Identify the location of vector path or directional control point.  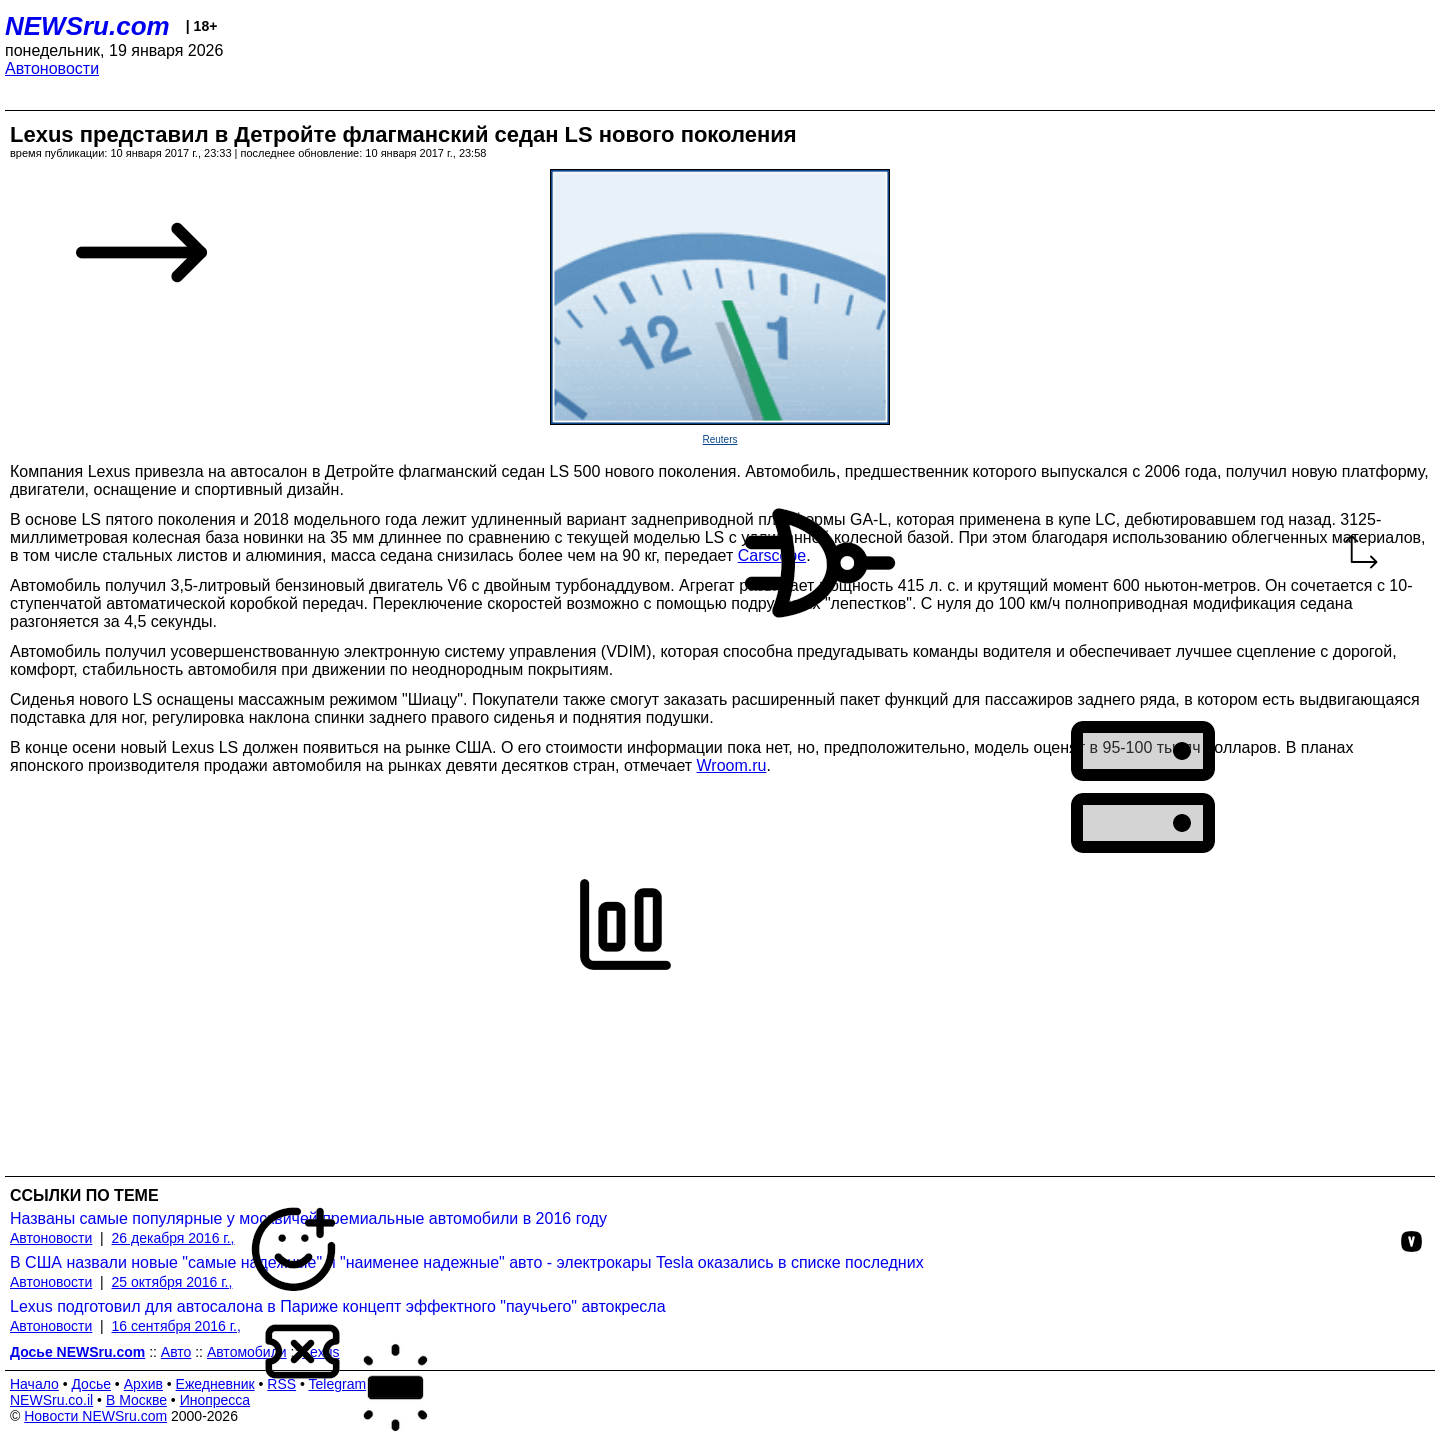
(1360, 551).